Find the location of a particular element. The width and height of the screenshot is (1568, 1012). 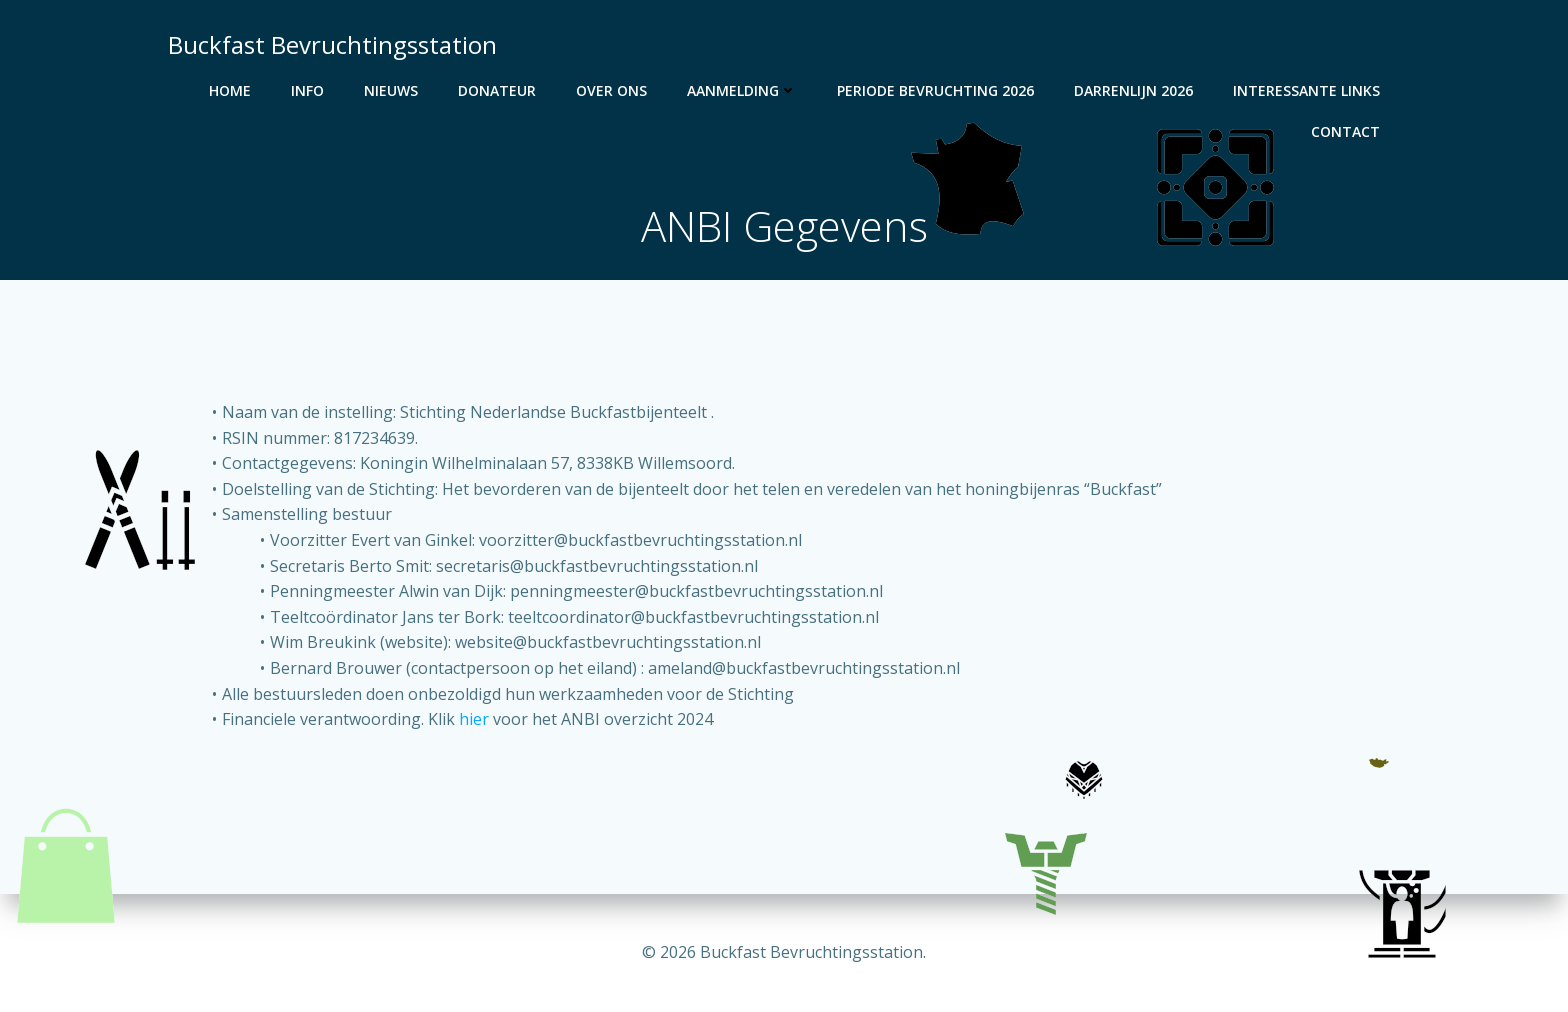

select France as your country or region is located at coordinates (967, 179).